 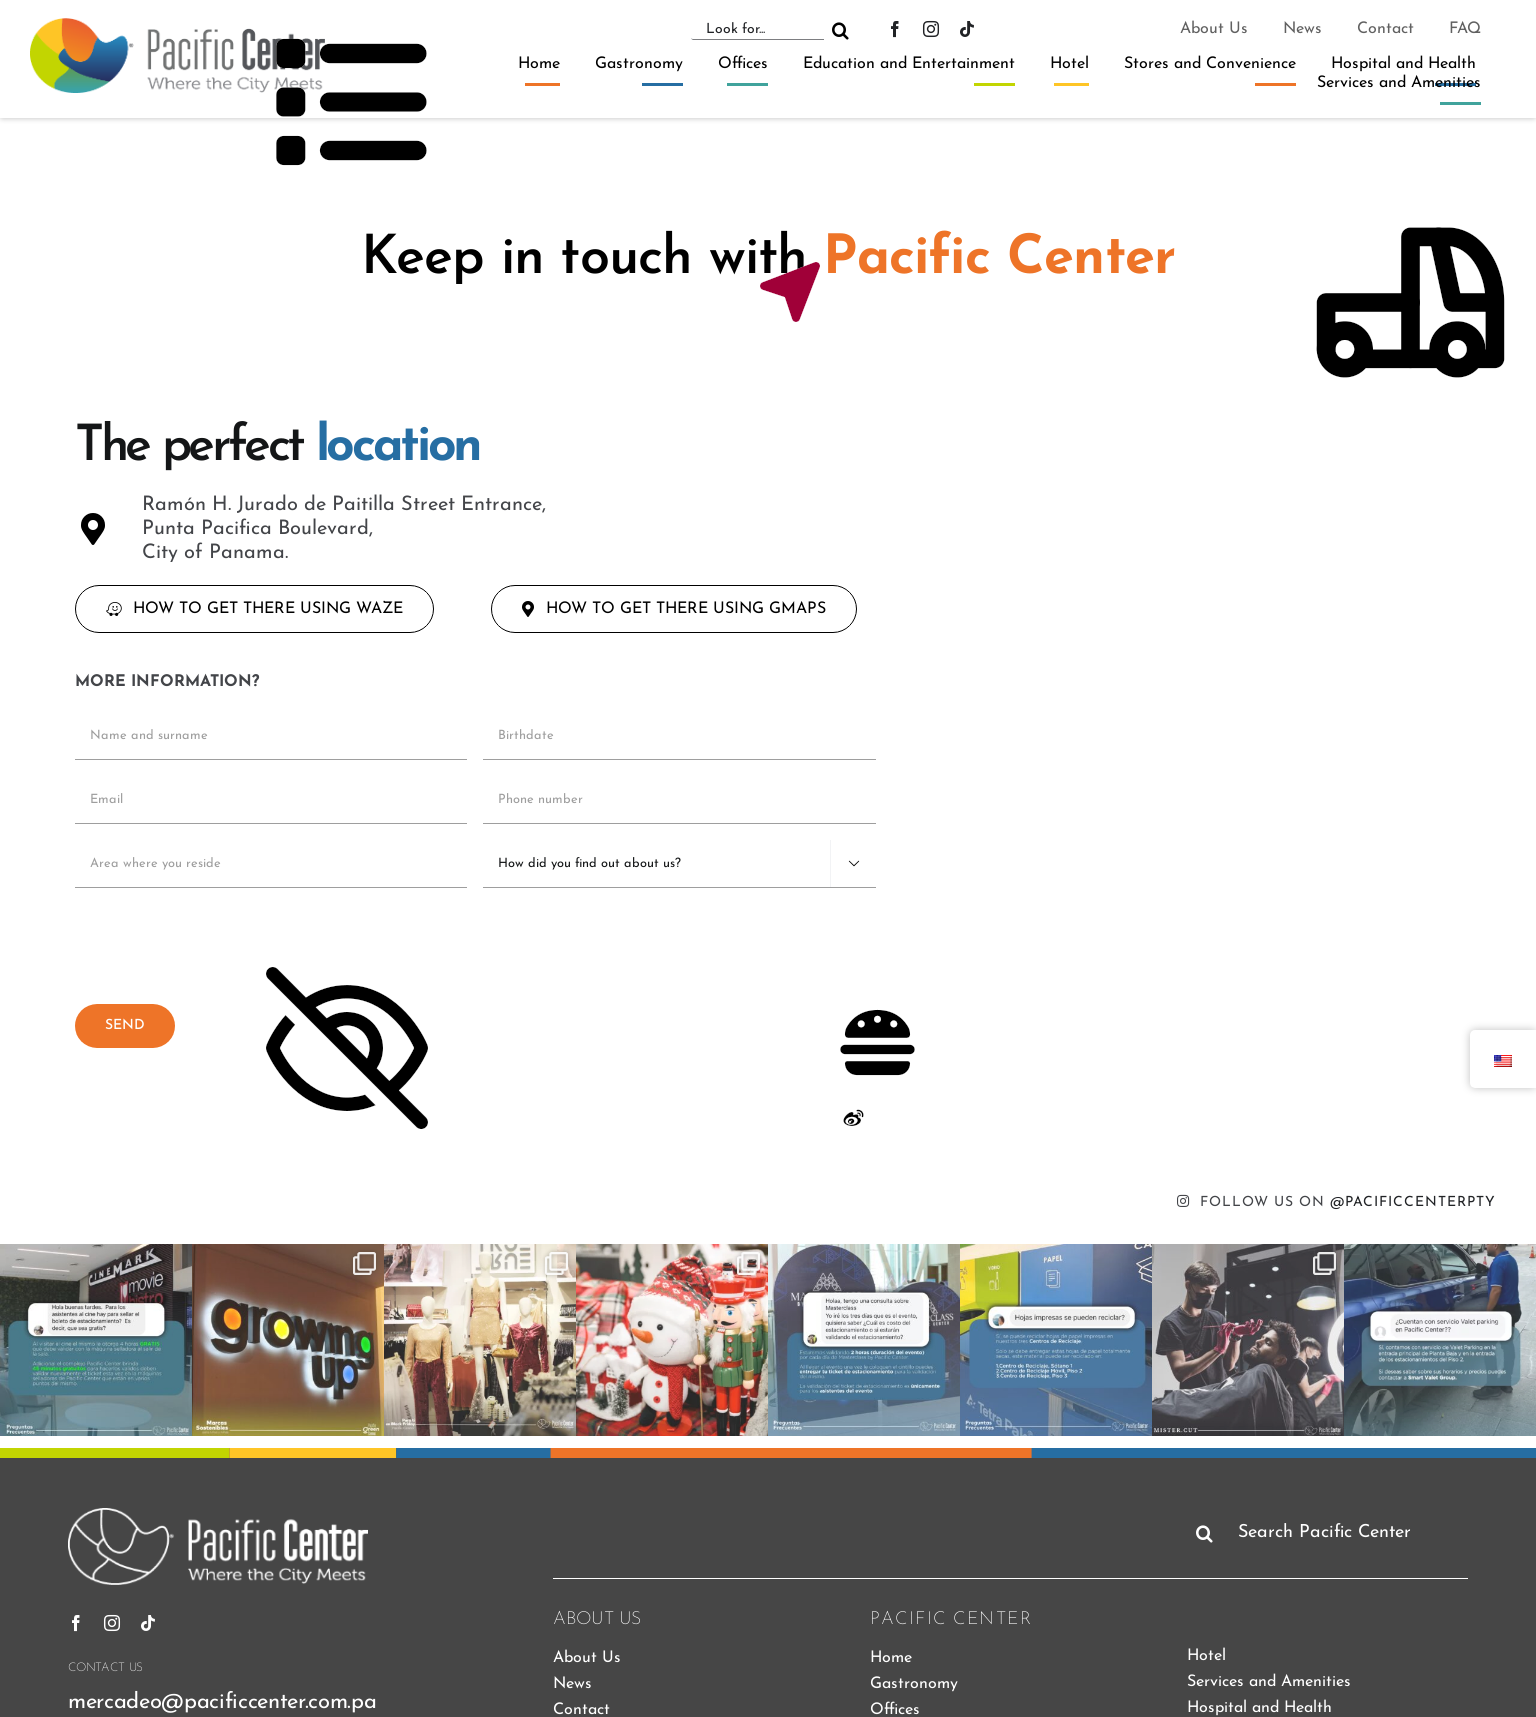 What do you see at coordinates (792, 290) in the screenshot?
I see `navigate to your current location` at bounding box center [792, 290].